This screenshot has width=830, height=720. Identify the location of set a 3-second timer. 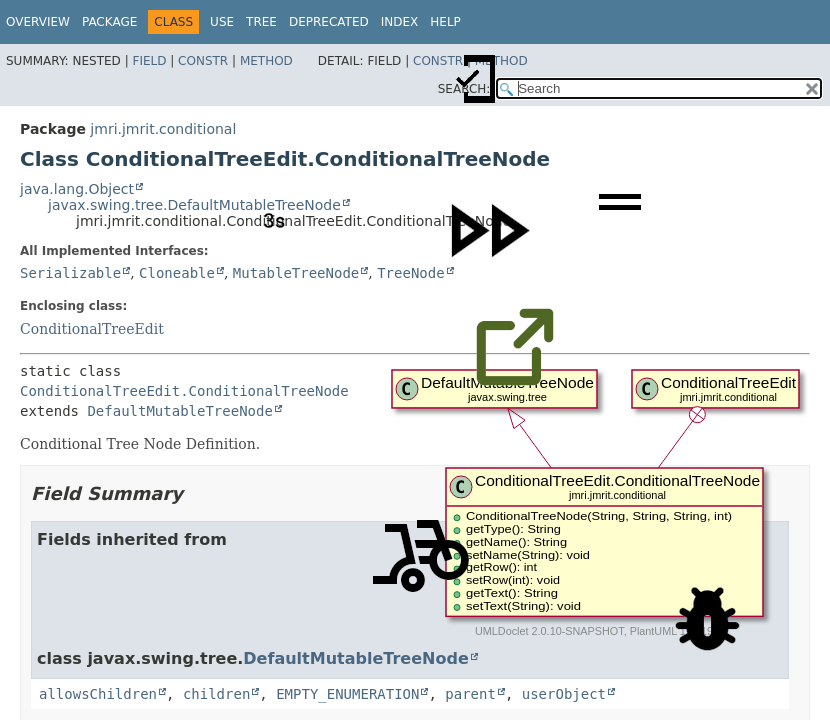
(273, 220).